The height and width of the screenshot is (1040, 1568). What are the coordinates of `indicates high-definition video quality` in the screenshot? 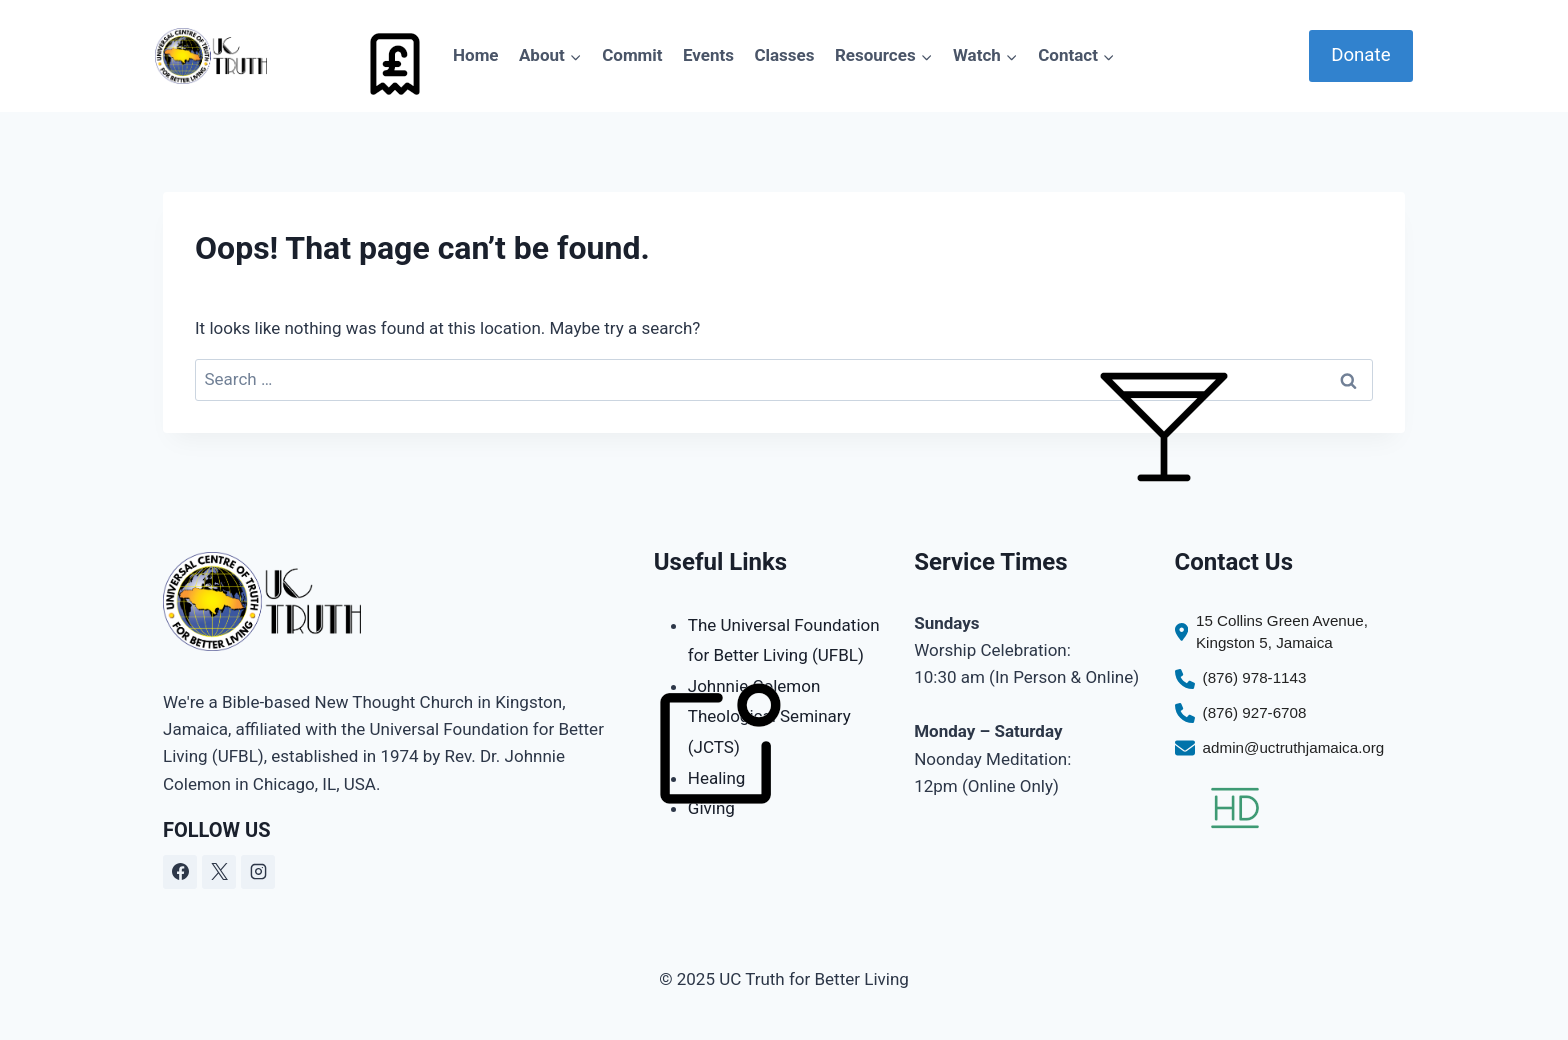 It's located at (1235, 808).